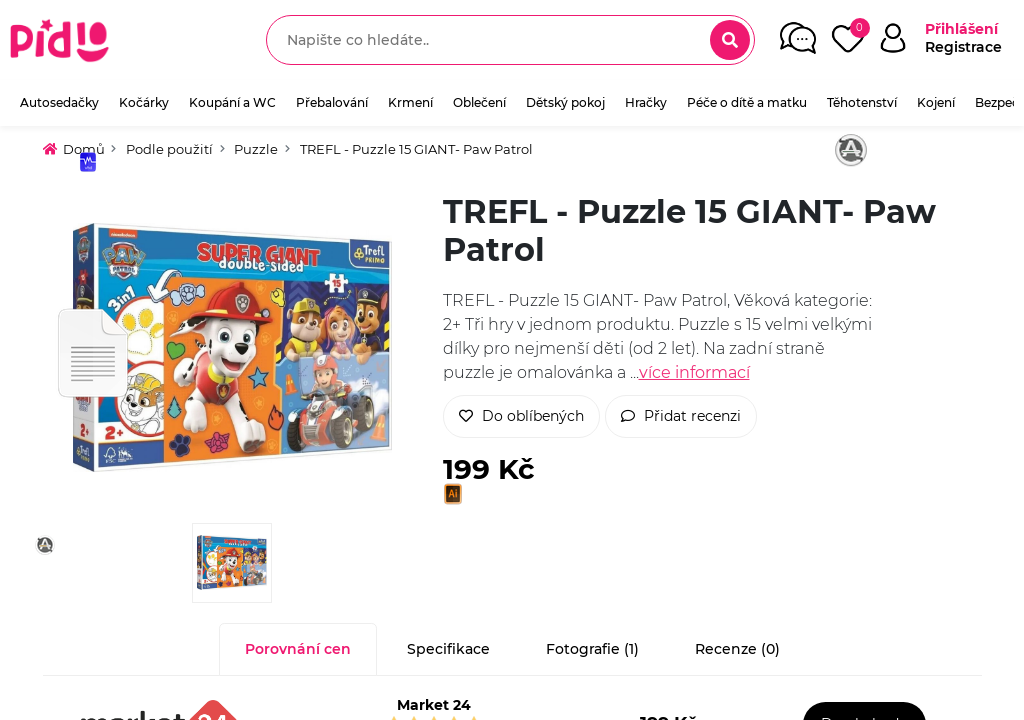 The image size is (1024, 720). I want to click on virtualbox virtual hard disk file, so click(88, 162).